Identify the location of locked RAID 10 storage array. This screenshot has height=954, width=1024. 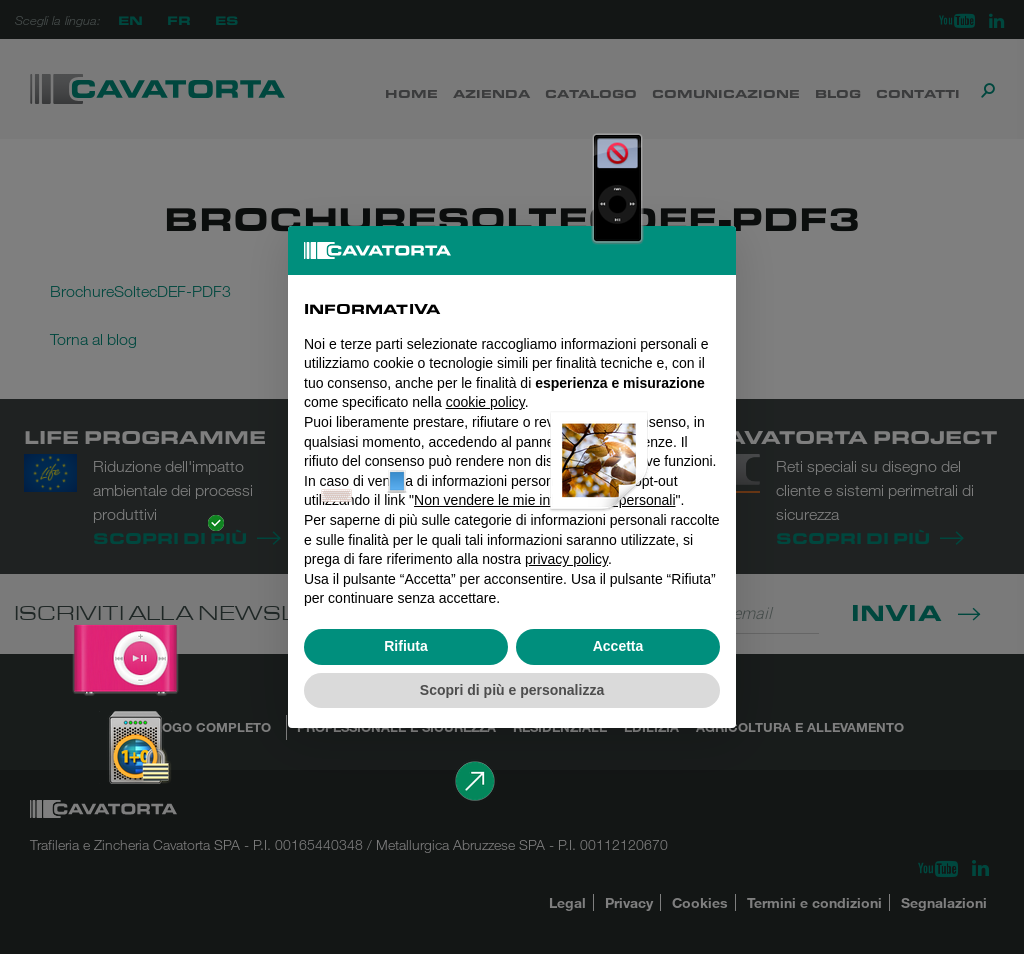
(135, 747).